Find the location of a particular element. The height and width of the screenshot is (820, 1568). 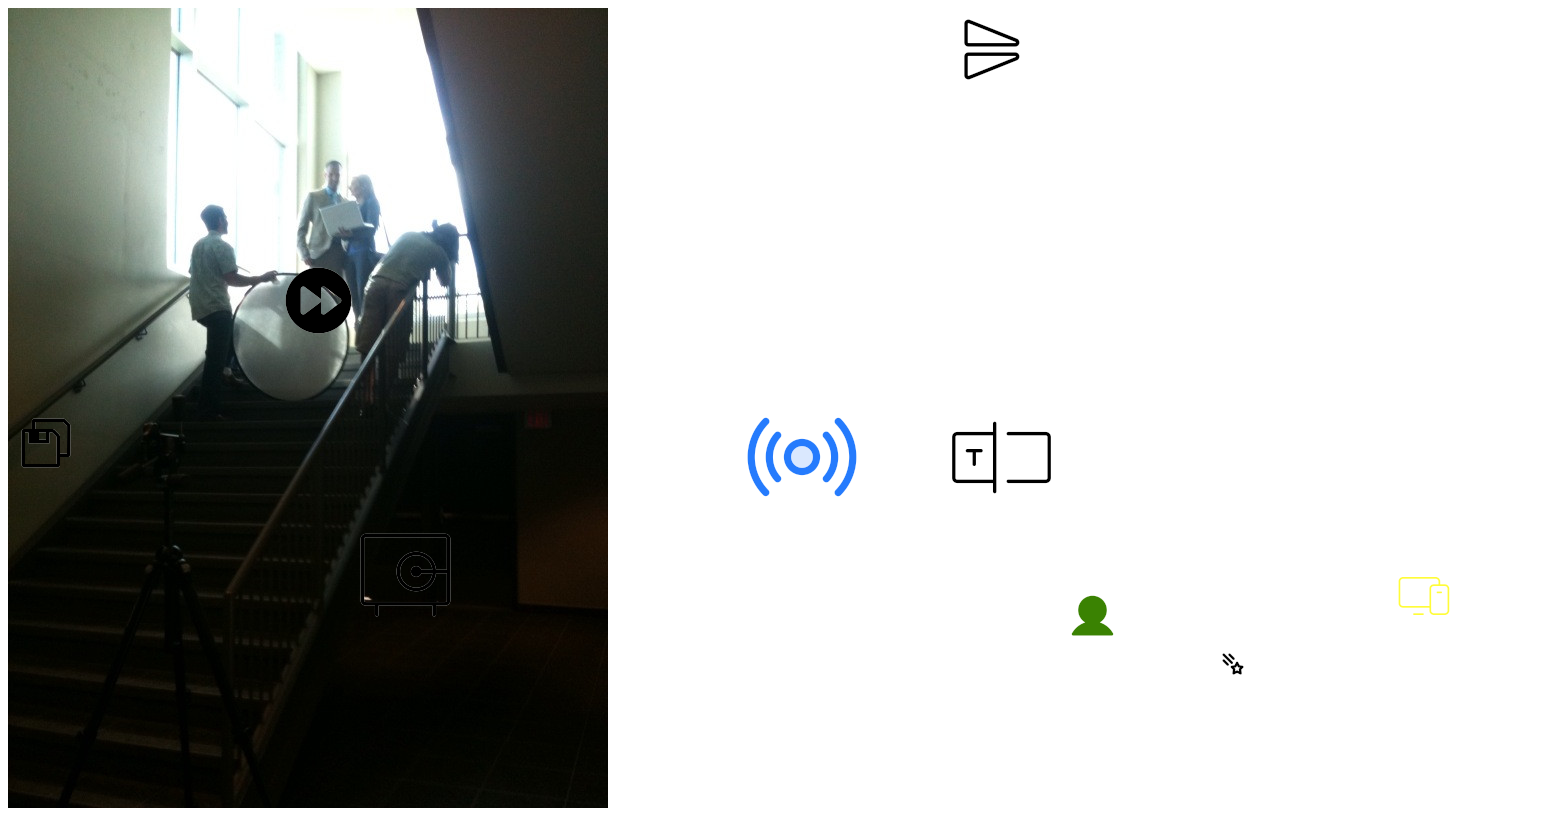

skip forward in media playback is located at coordinates (318, 300).